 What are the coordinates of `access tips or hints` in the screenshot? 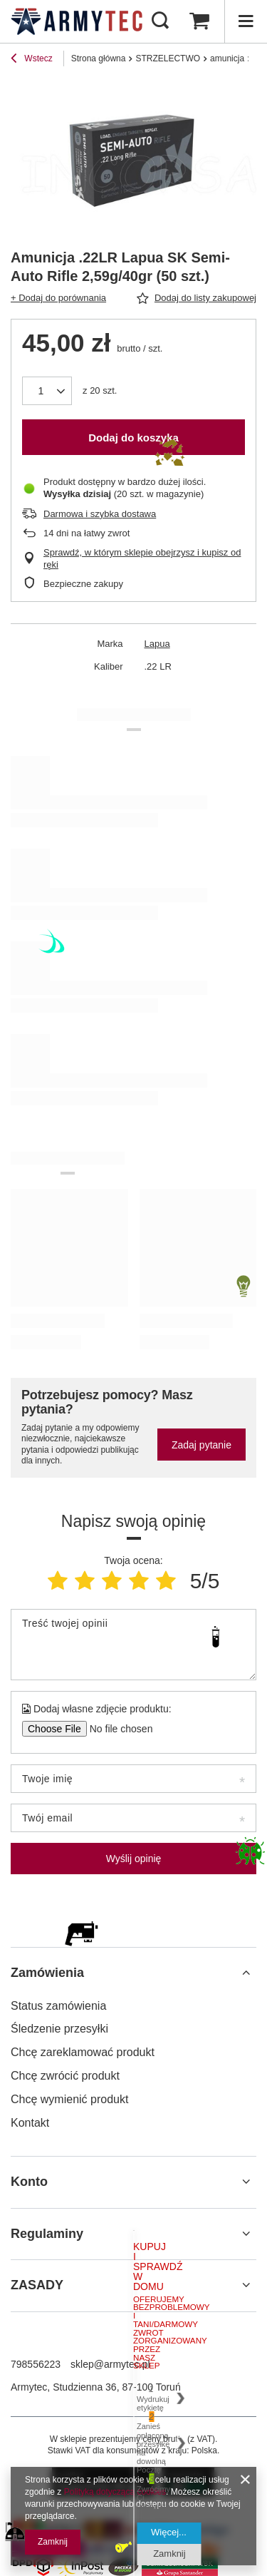 It's located at (244, 1286).